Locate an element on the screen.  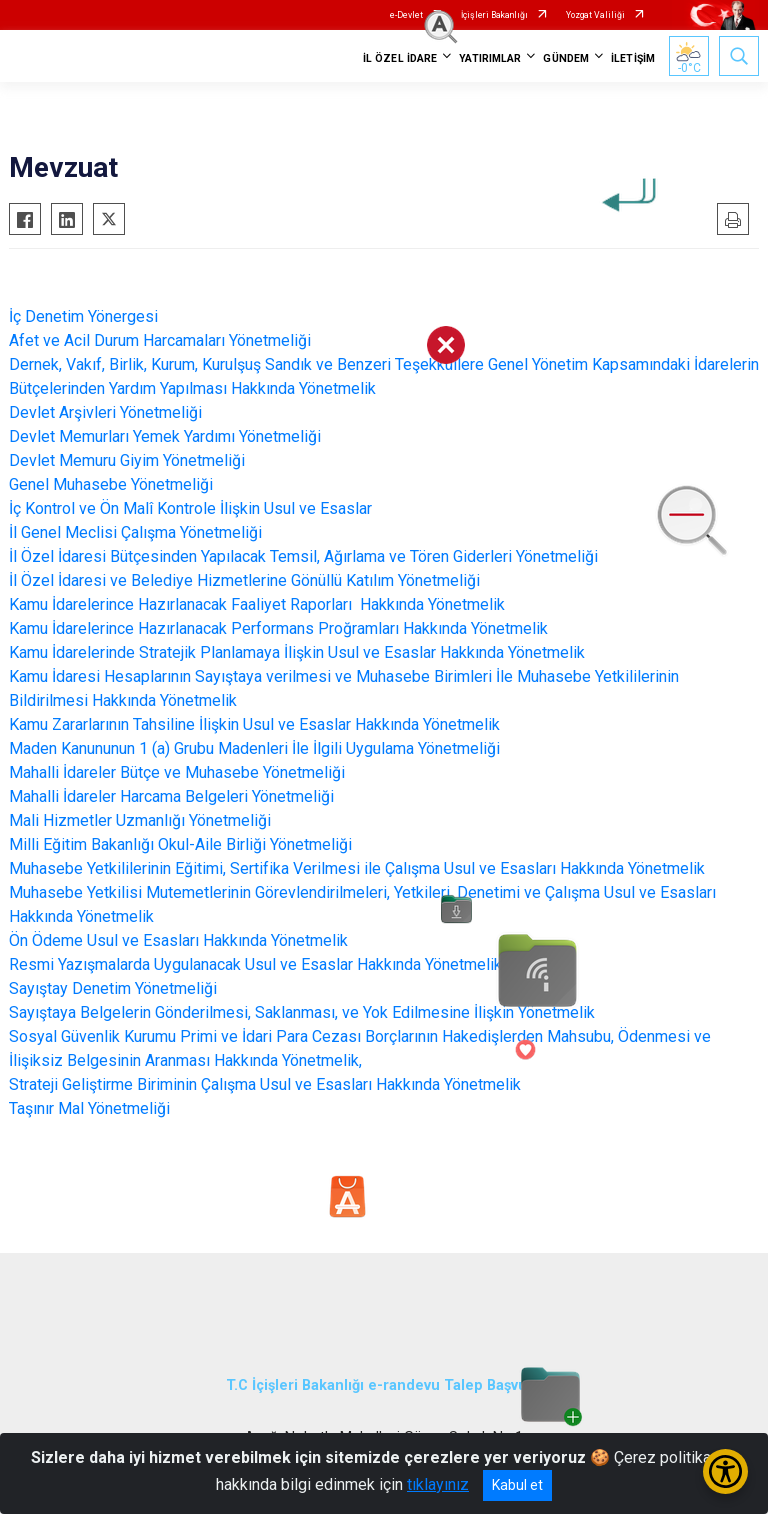
create a new folder is located at coordinates (550, 1394).